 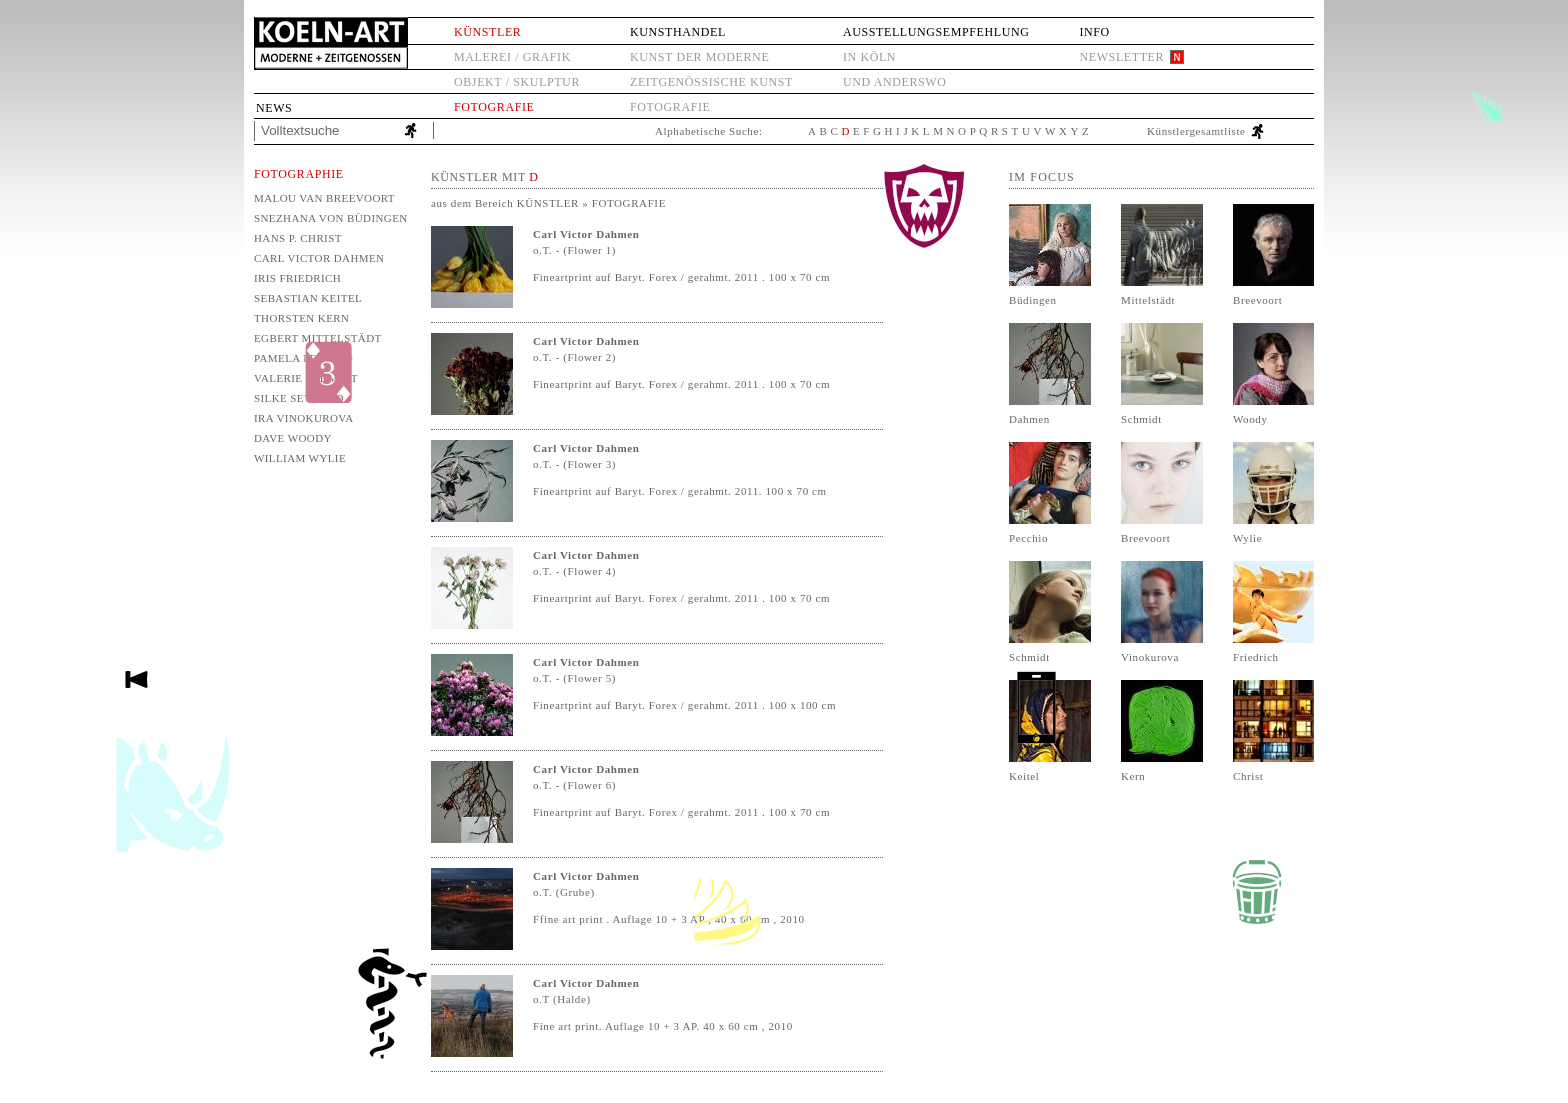 What do you see at coordinates (177, 792) in the screenshot?
I see `select rhinoceros or rhino character` at bounding box center [177, 792].